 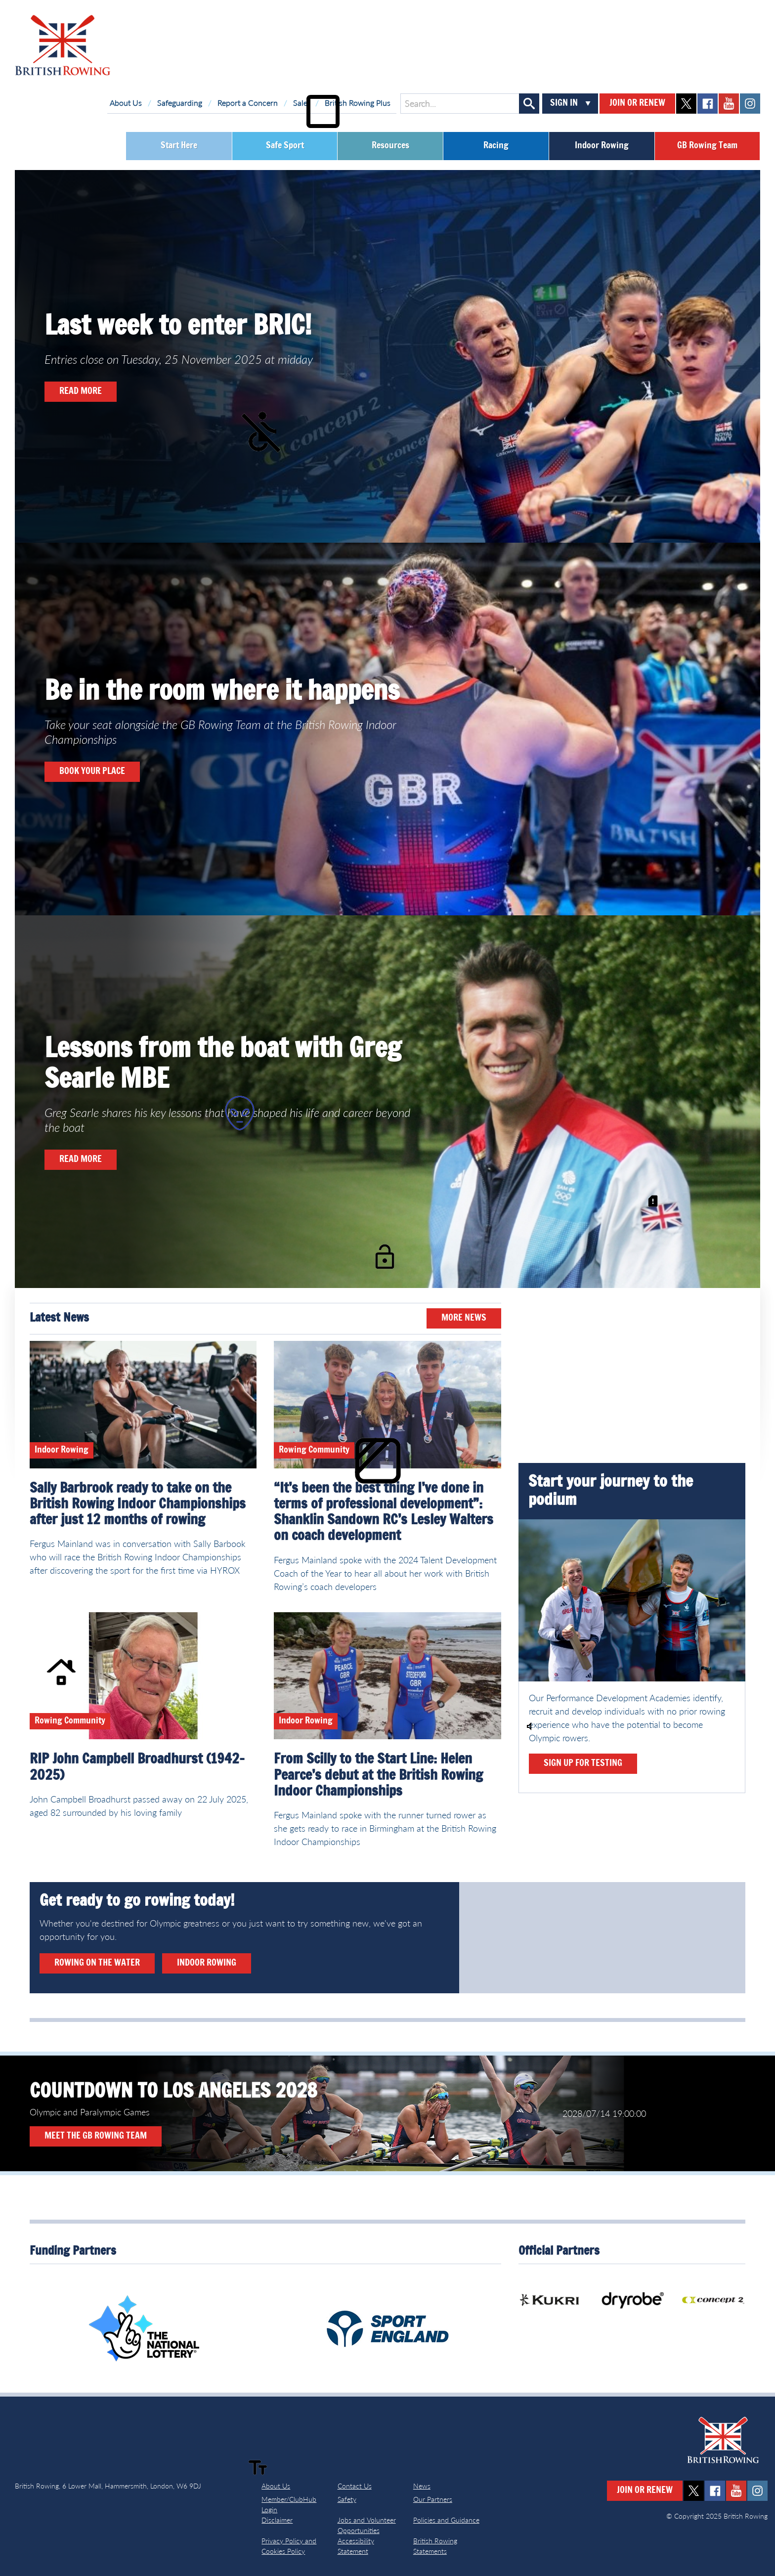 What do you see at coordinates (240, 1113) in the screenshot?
I see `indicates sci-fi or extraterrestrial content` at bounding box center [240, 1113].